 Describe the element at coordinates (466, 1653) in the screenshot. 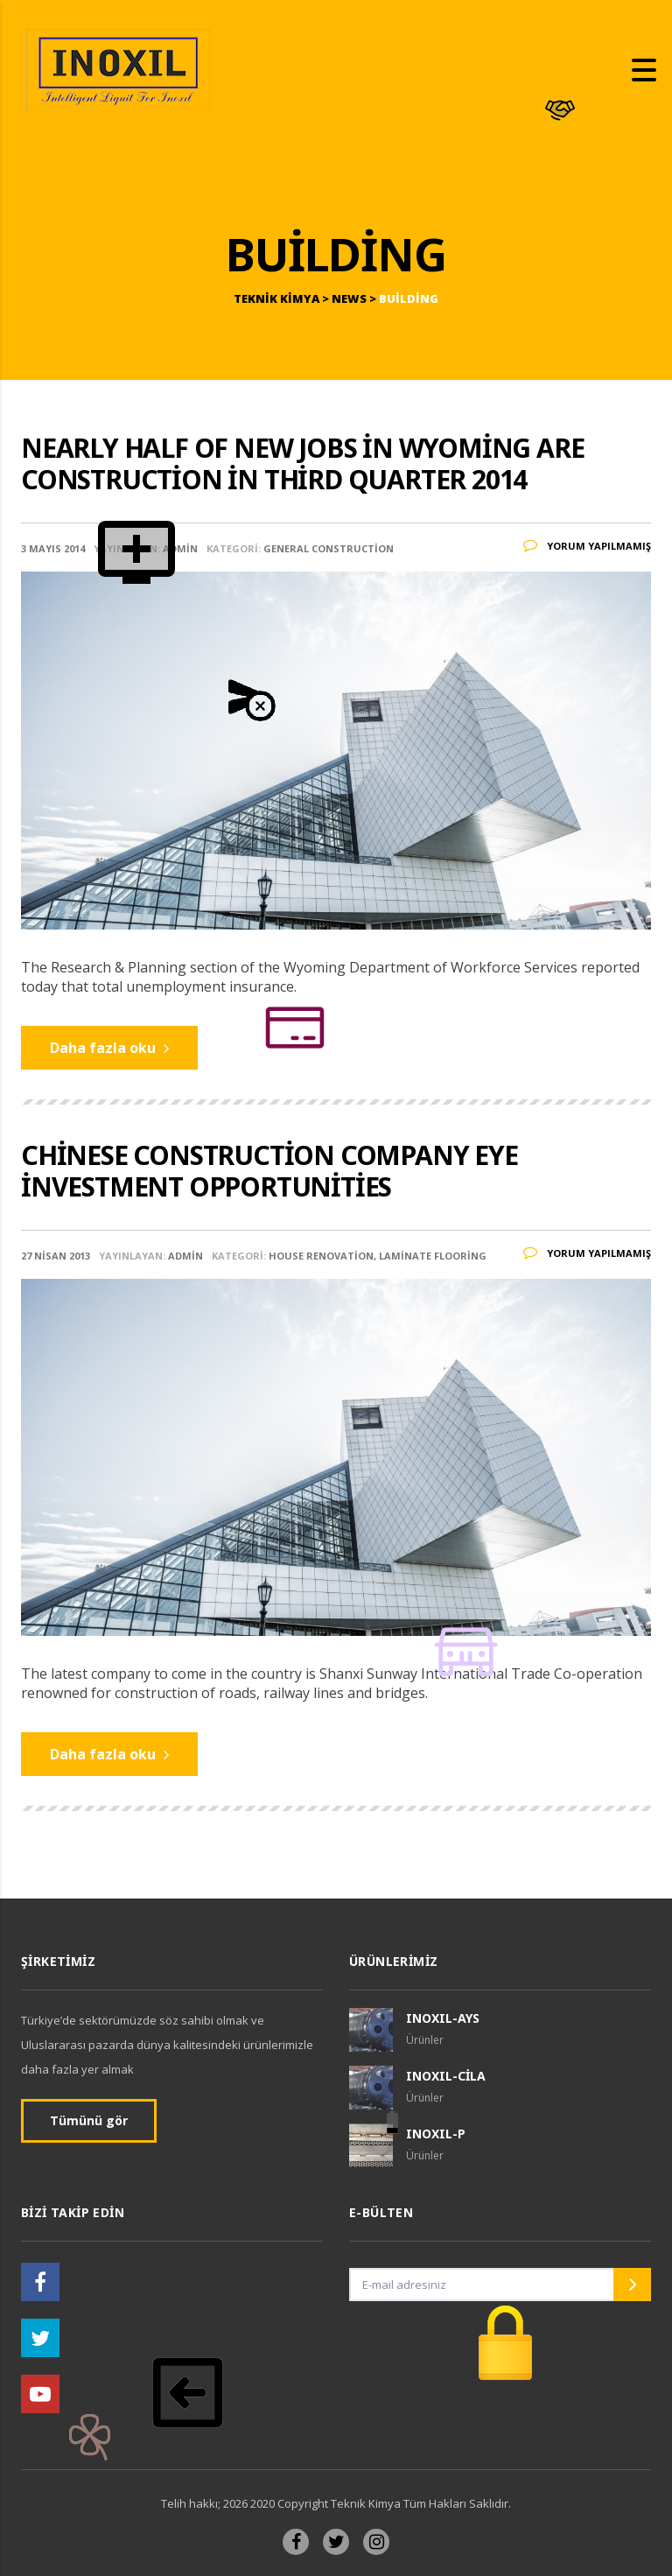

I see `select vehicle type as jeep or SUV` at that location.